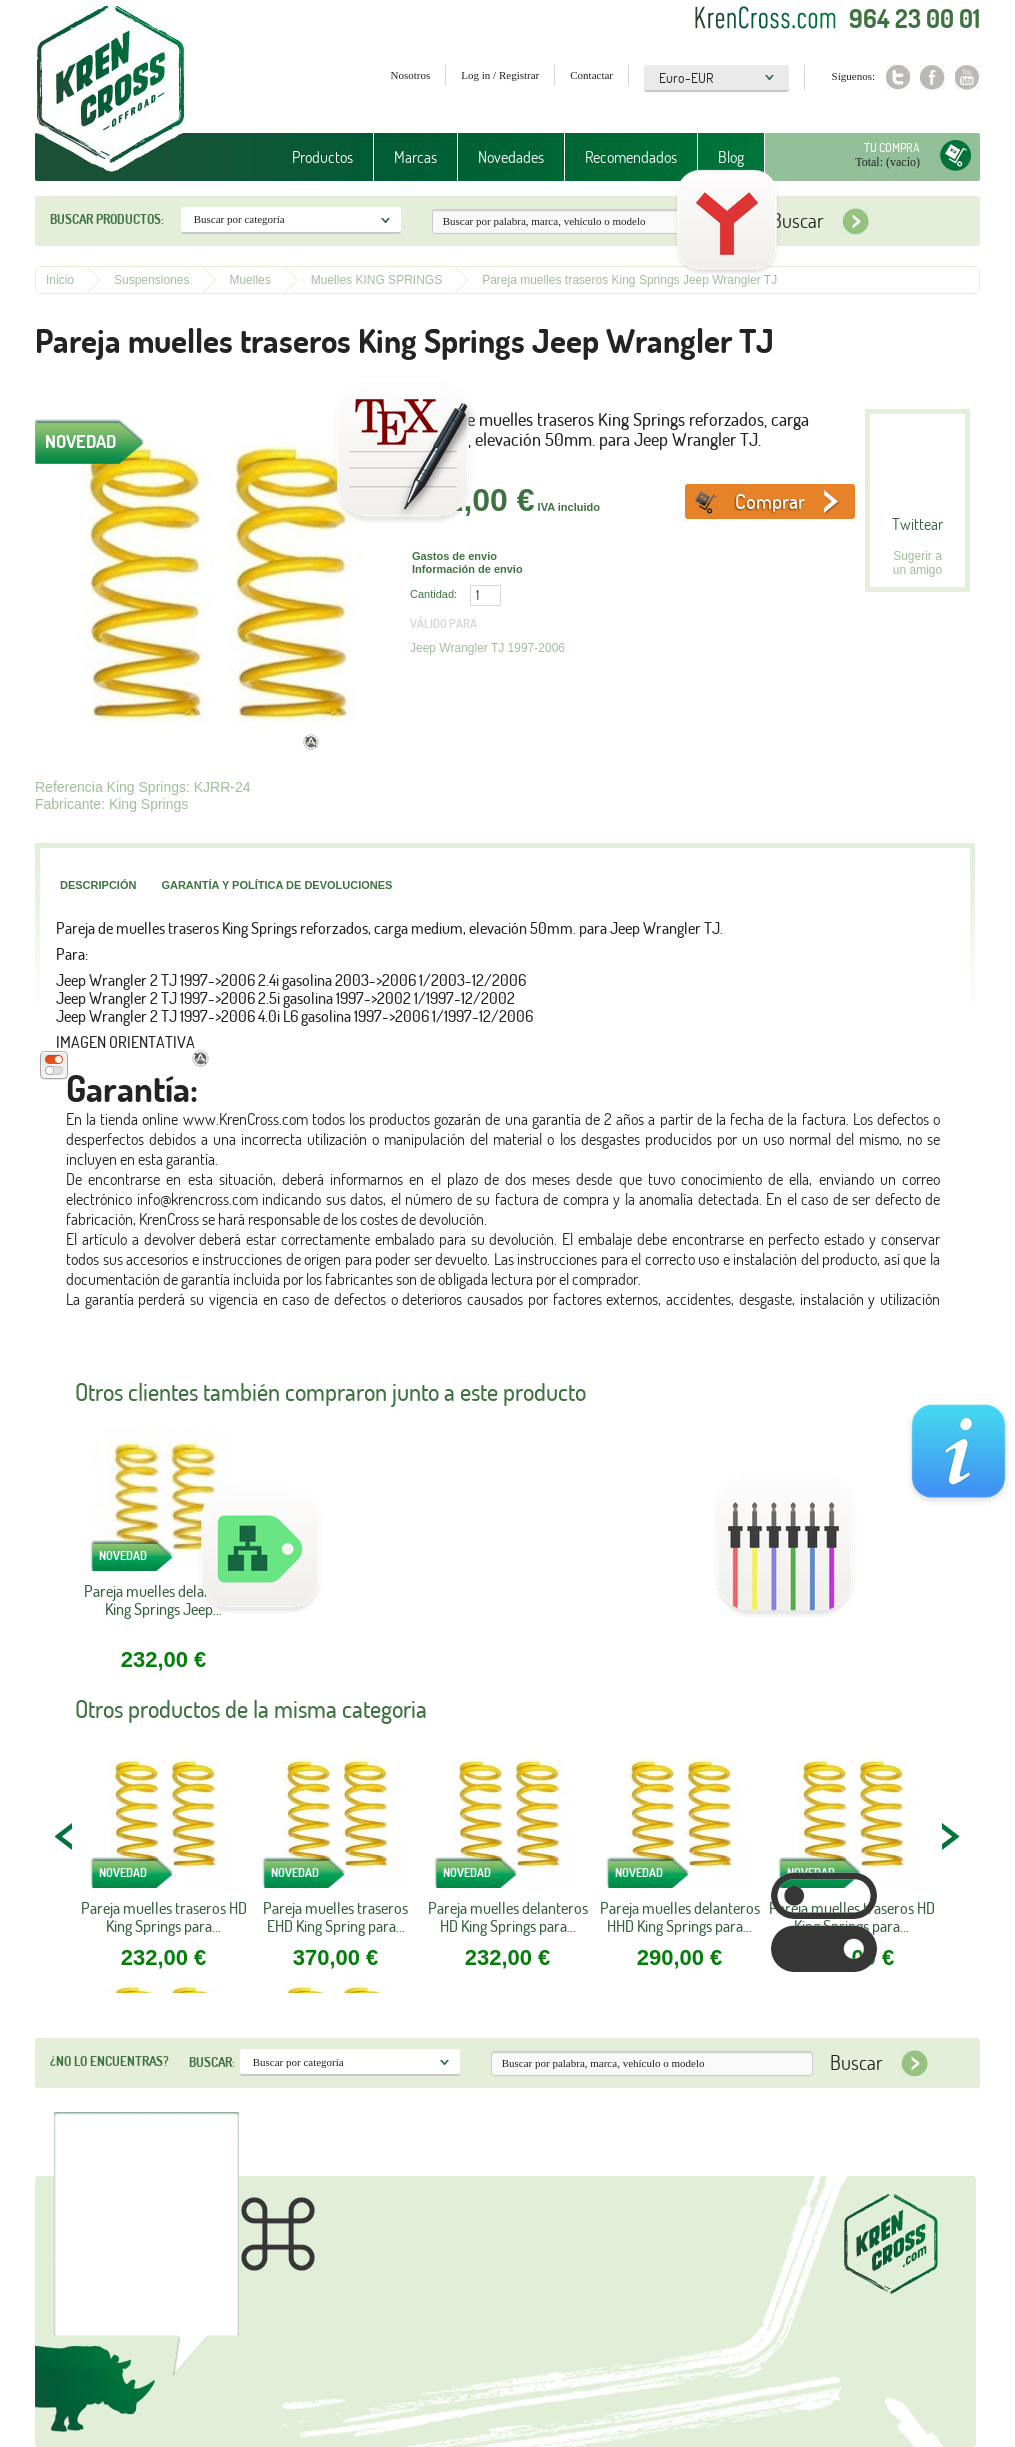 The height and width of the screenshot is (2447, 1015). What do you see at coordinates (824, 1919) in the screenshot?
I see `access system tweaks and customization settings` at bounding box center [824, 1919].